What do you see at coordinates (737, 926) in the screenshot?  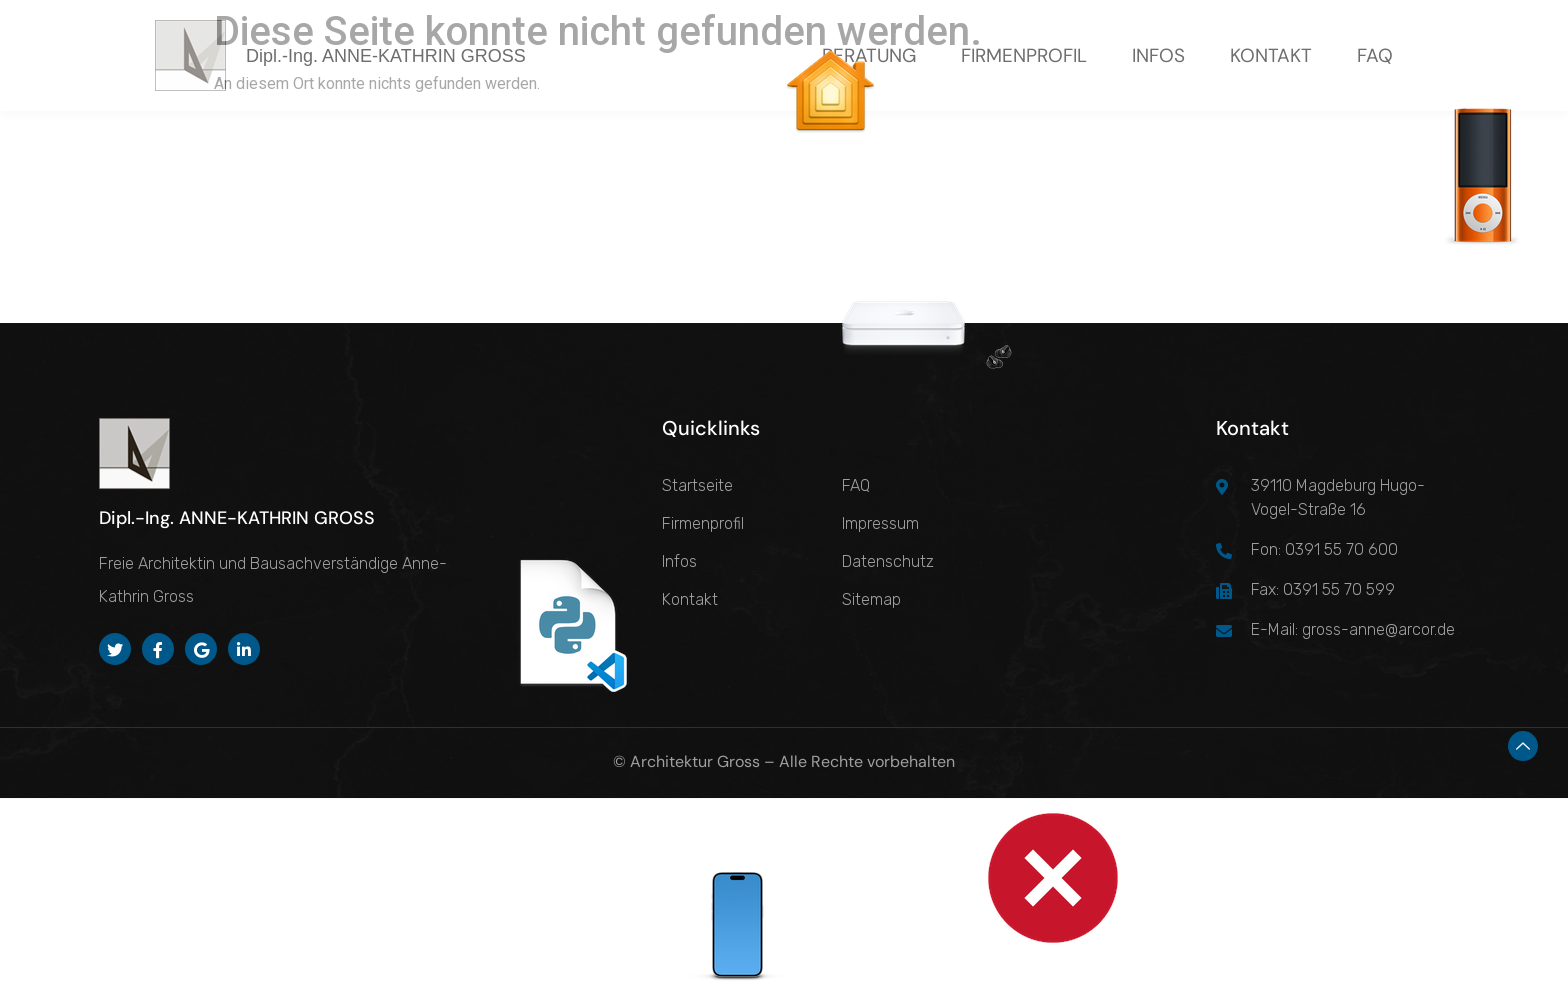 I see `iPhone 16 device icon` at bounding box center [737, 926].